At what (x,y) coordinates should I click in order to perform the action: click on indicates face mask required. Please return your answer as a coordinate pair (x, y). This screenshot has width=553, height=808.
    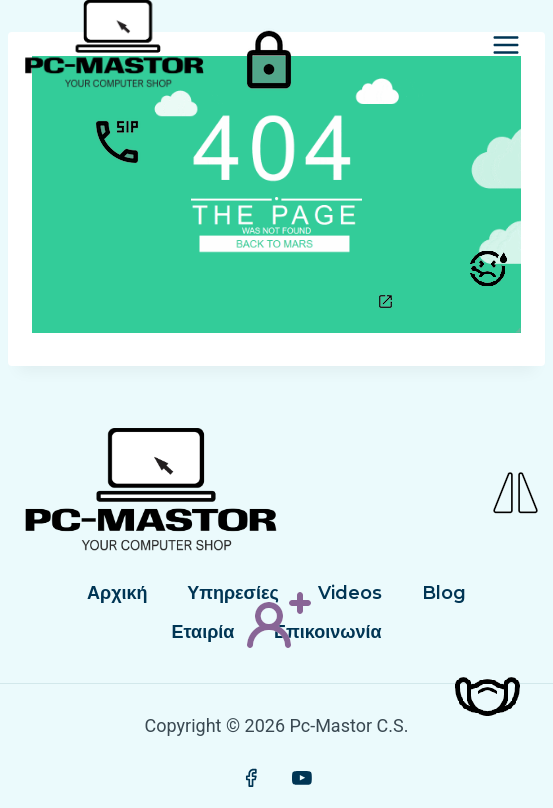
    Looking at the image, I should click on (487, 696).